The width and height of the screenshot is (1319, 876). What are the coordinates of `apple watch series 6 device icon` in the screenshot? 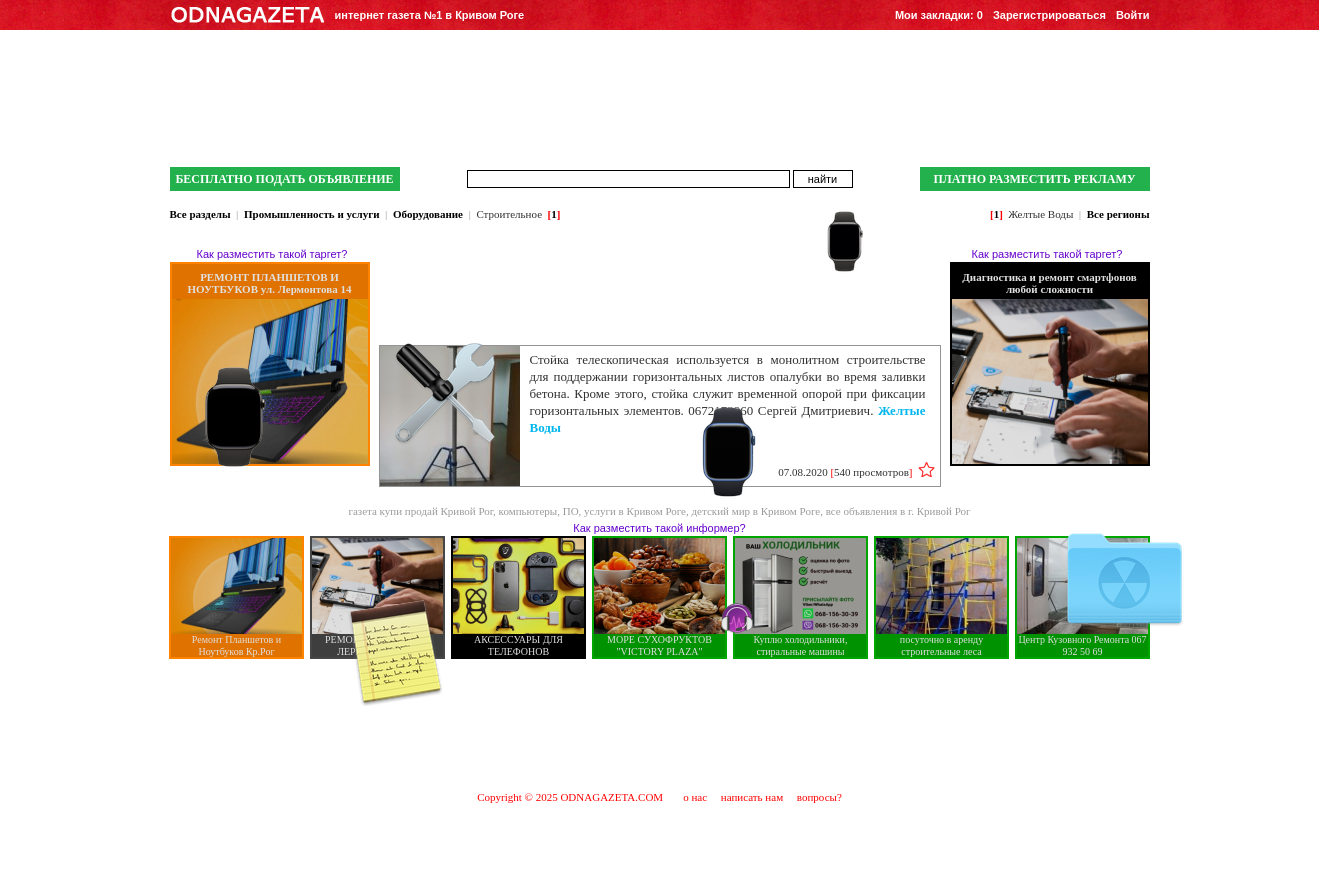 It's located at (844, 241).